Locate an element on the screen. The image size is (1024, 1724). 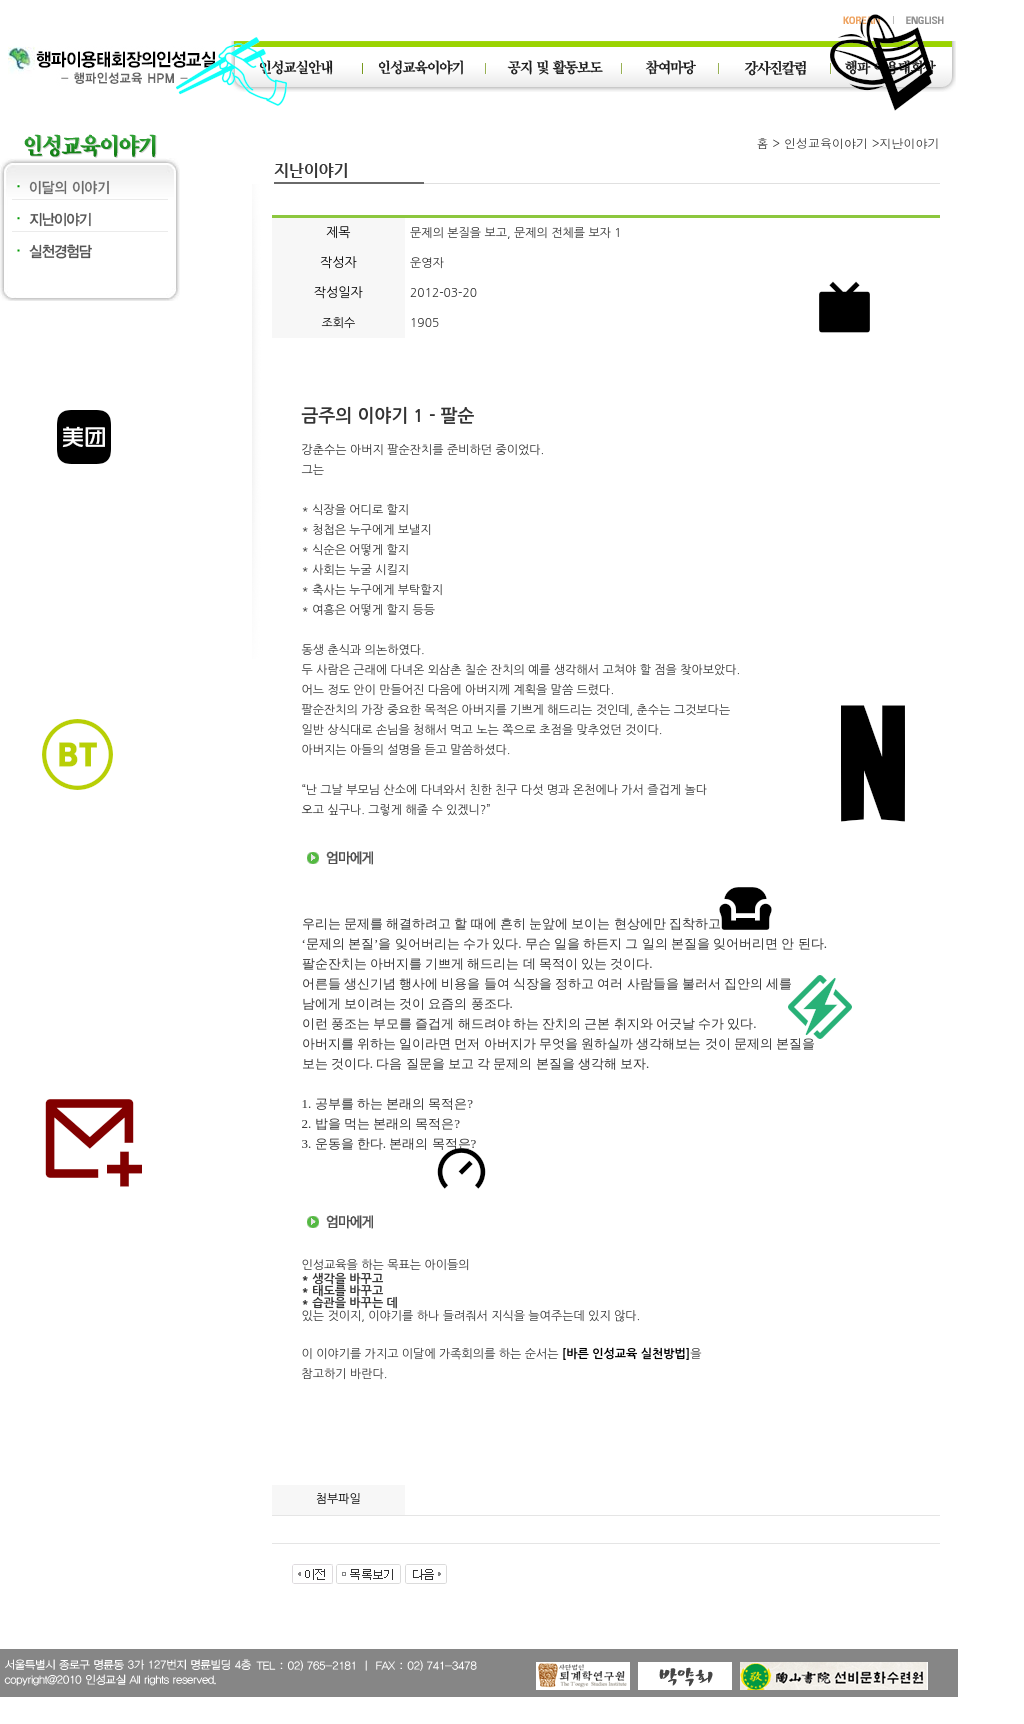
compose a new email is located at coordinates (89, 1138).